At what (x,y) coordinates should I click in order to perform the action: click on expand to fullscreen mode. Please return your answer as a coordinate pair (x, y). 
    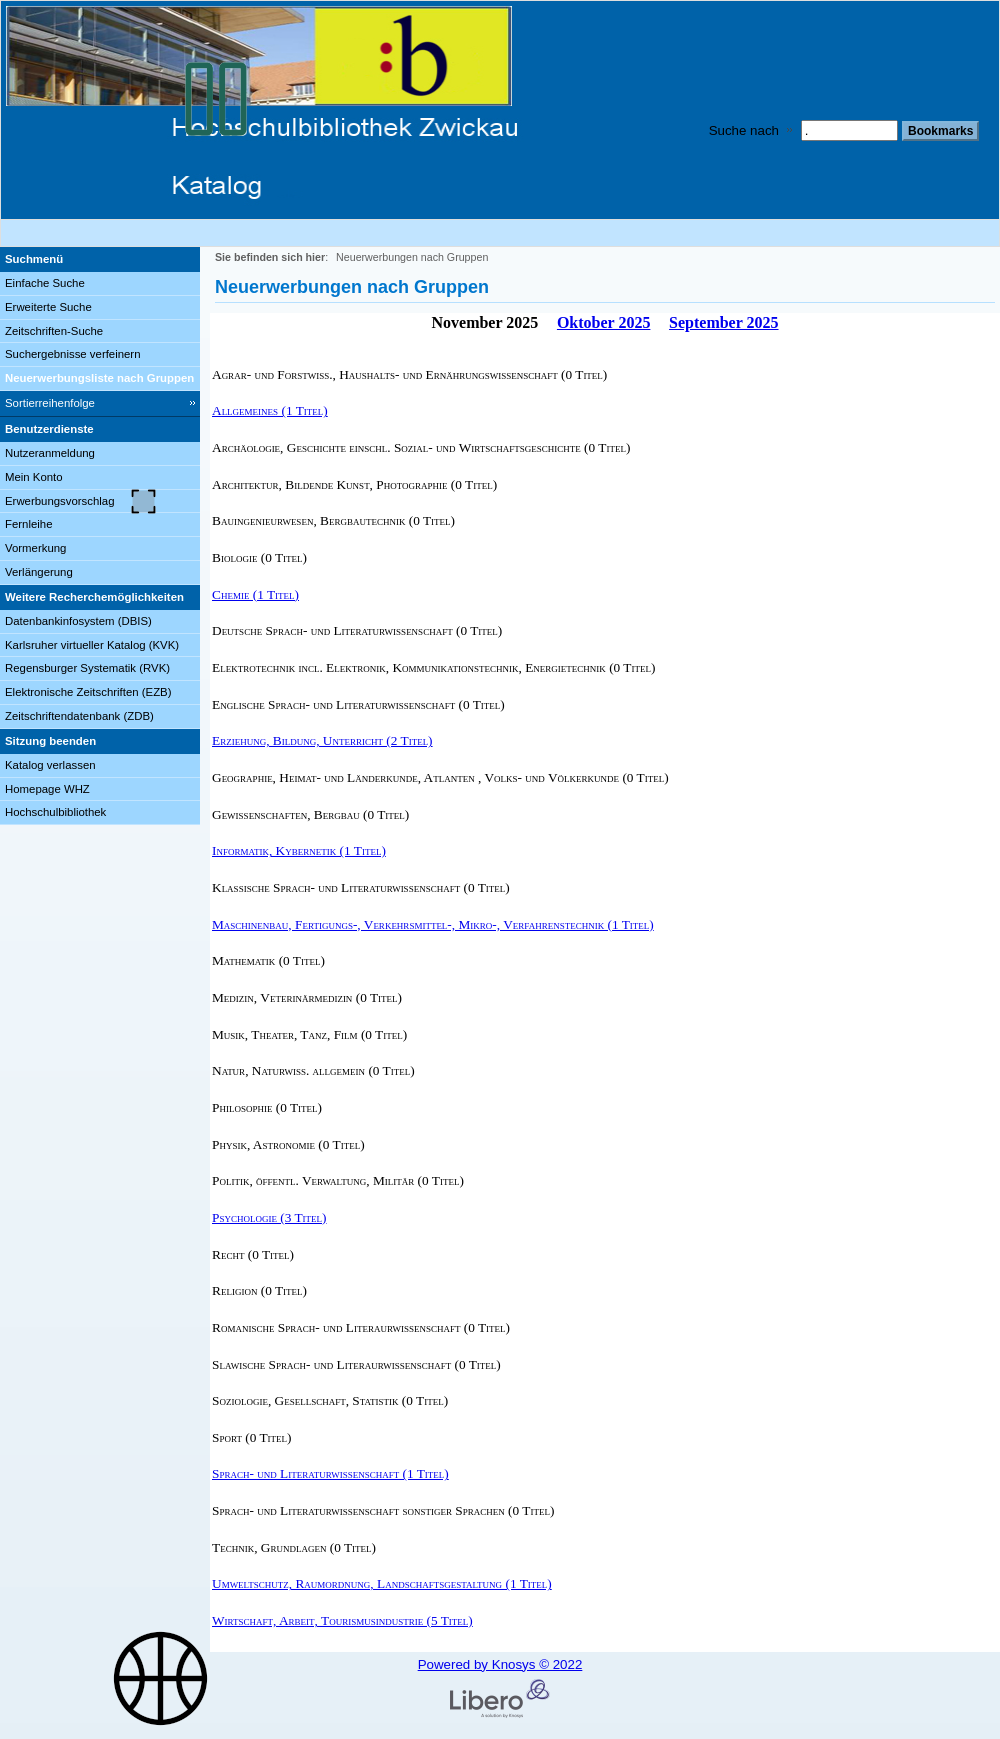
    Looking at the image, I should click on (143, 501).